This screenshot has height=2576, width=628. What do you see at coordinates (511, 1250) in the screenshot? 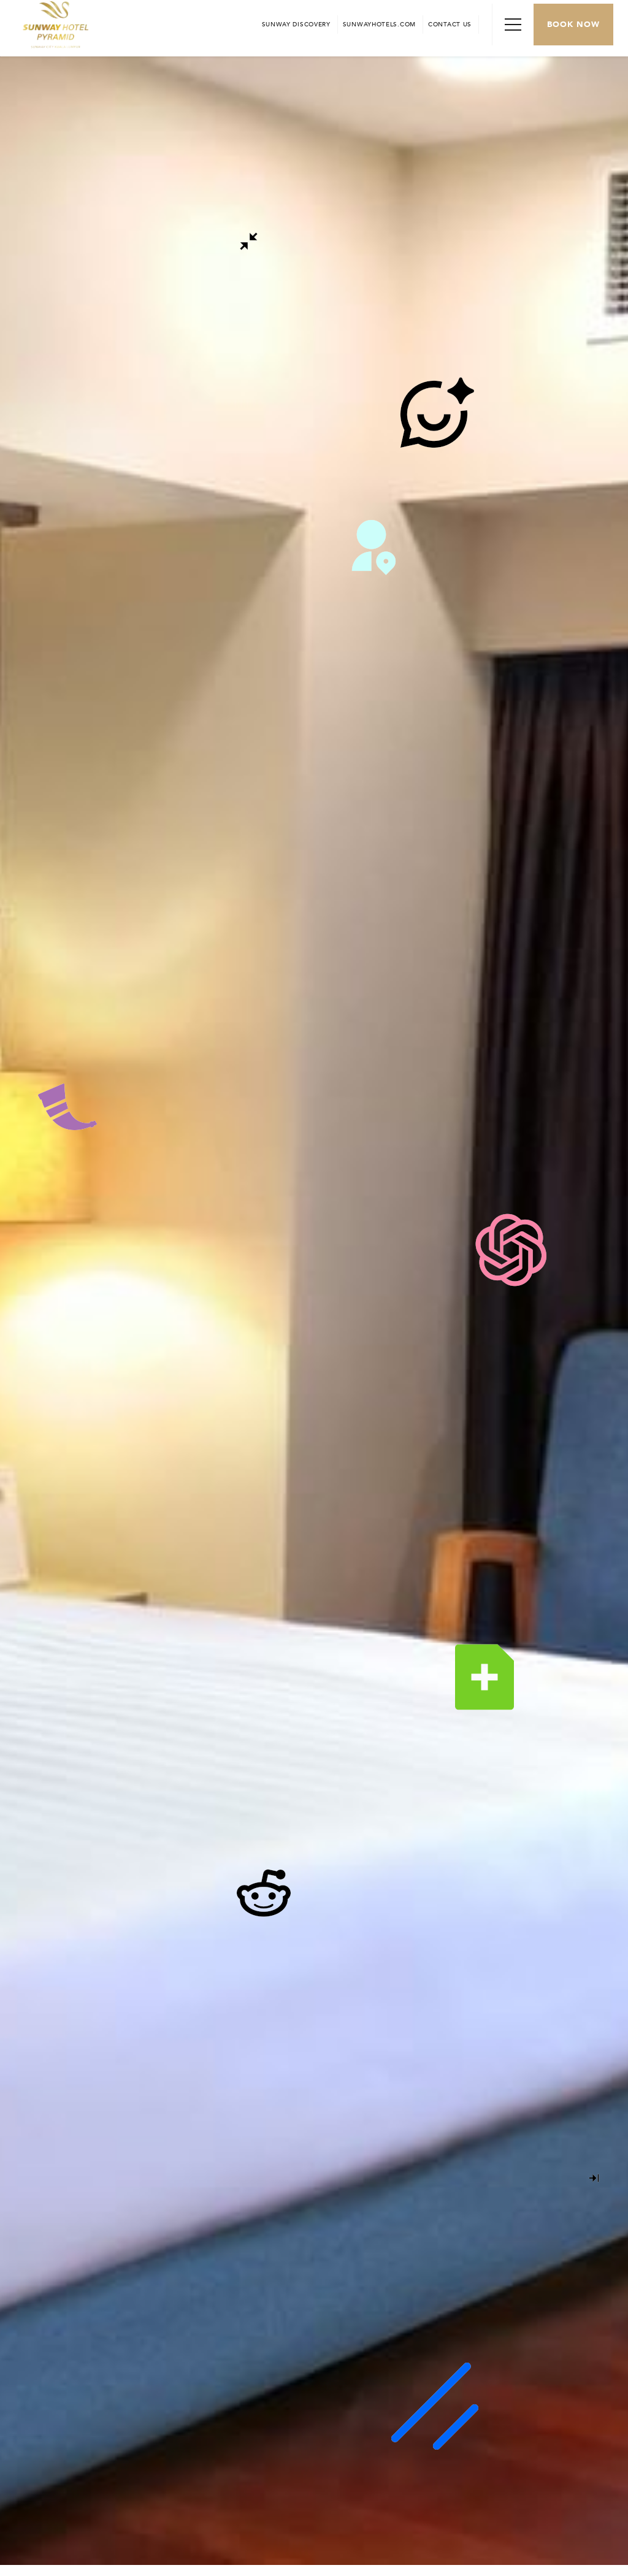
I see `open OpenAI or ChatGPT app` at bounding box center [511, 1250].